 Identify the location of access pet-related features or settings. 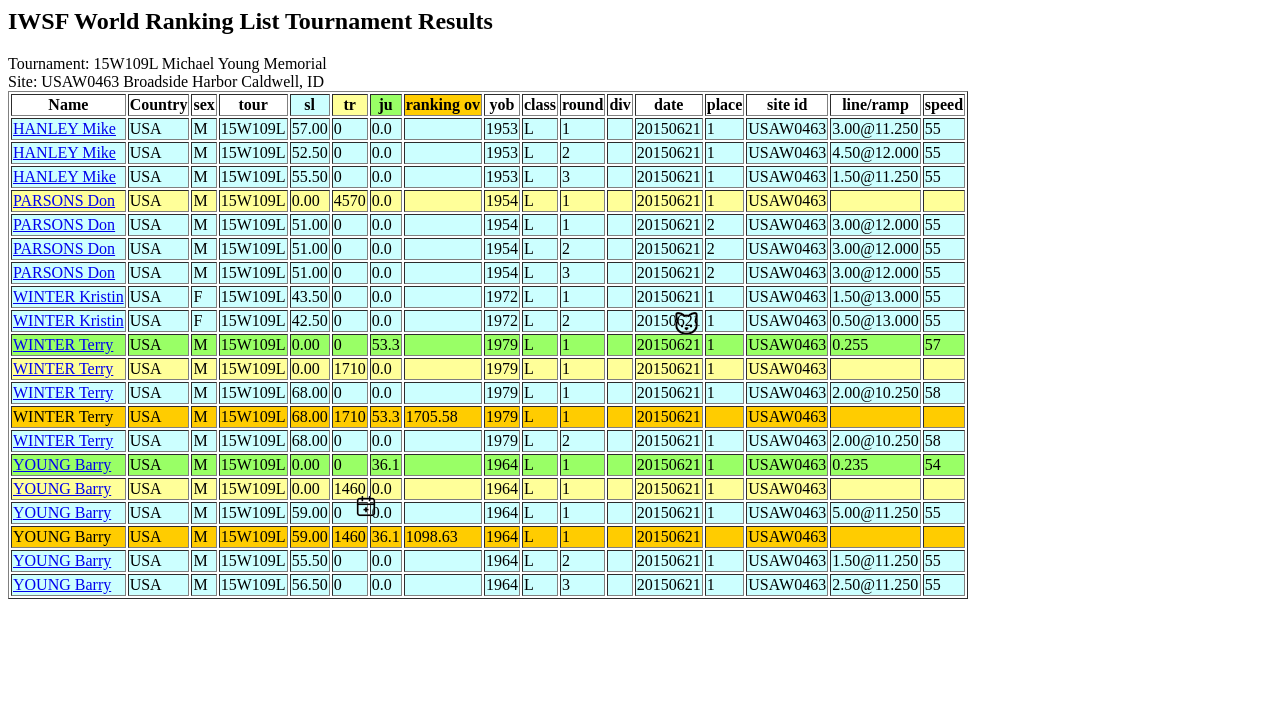
(686, 323).